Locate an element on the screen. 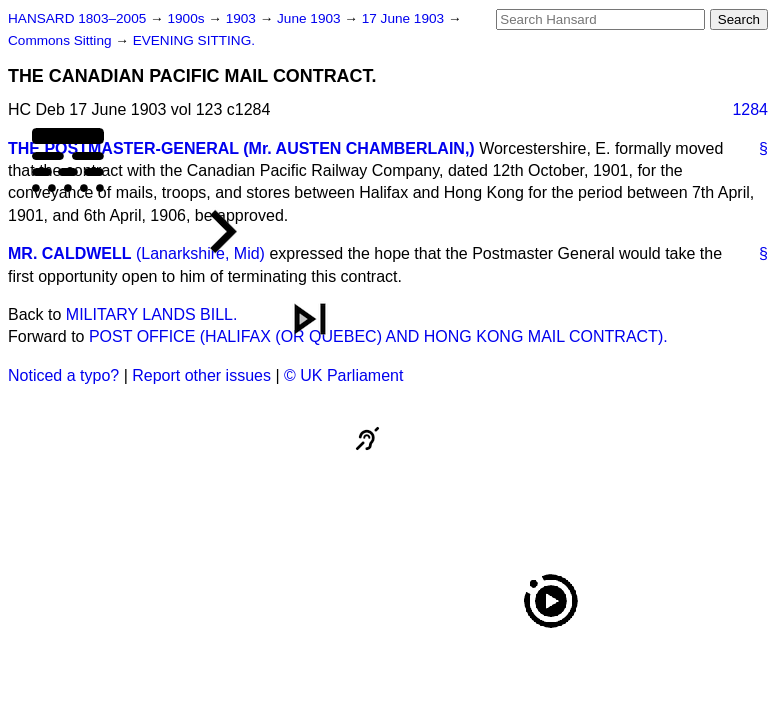  skip to the next track or video is located at coordinates (310, 319).